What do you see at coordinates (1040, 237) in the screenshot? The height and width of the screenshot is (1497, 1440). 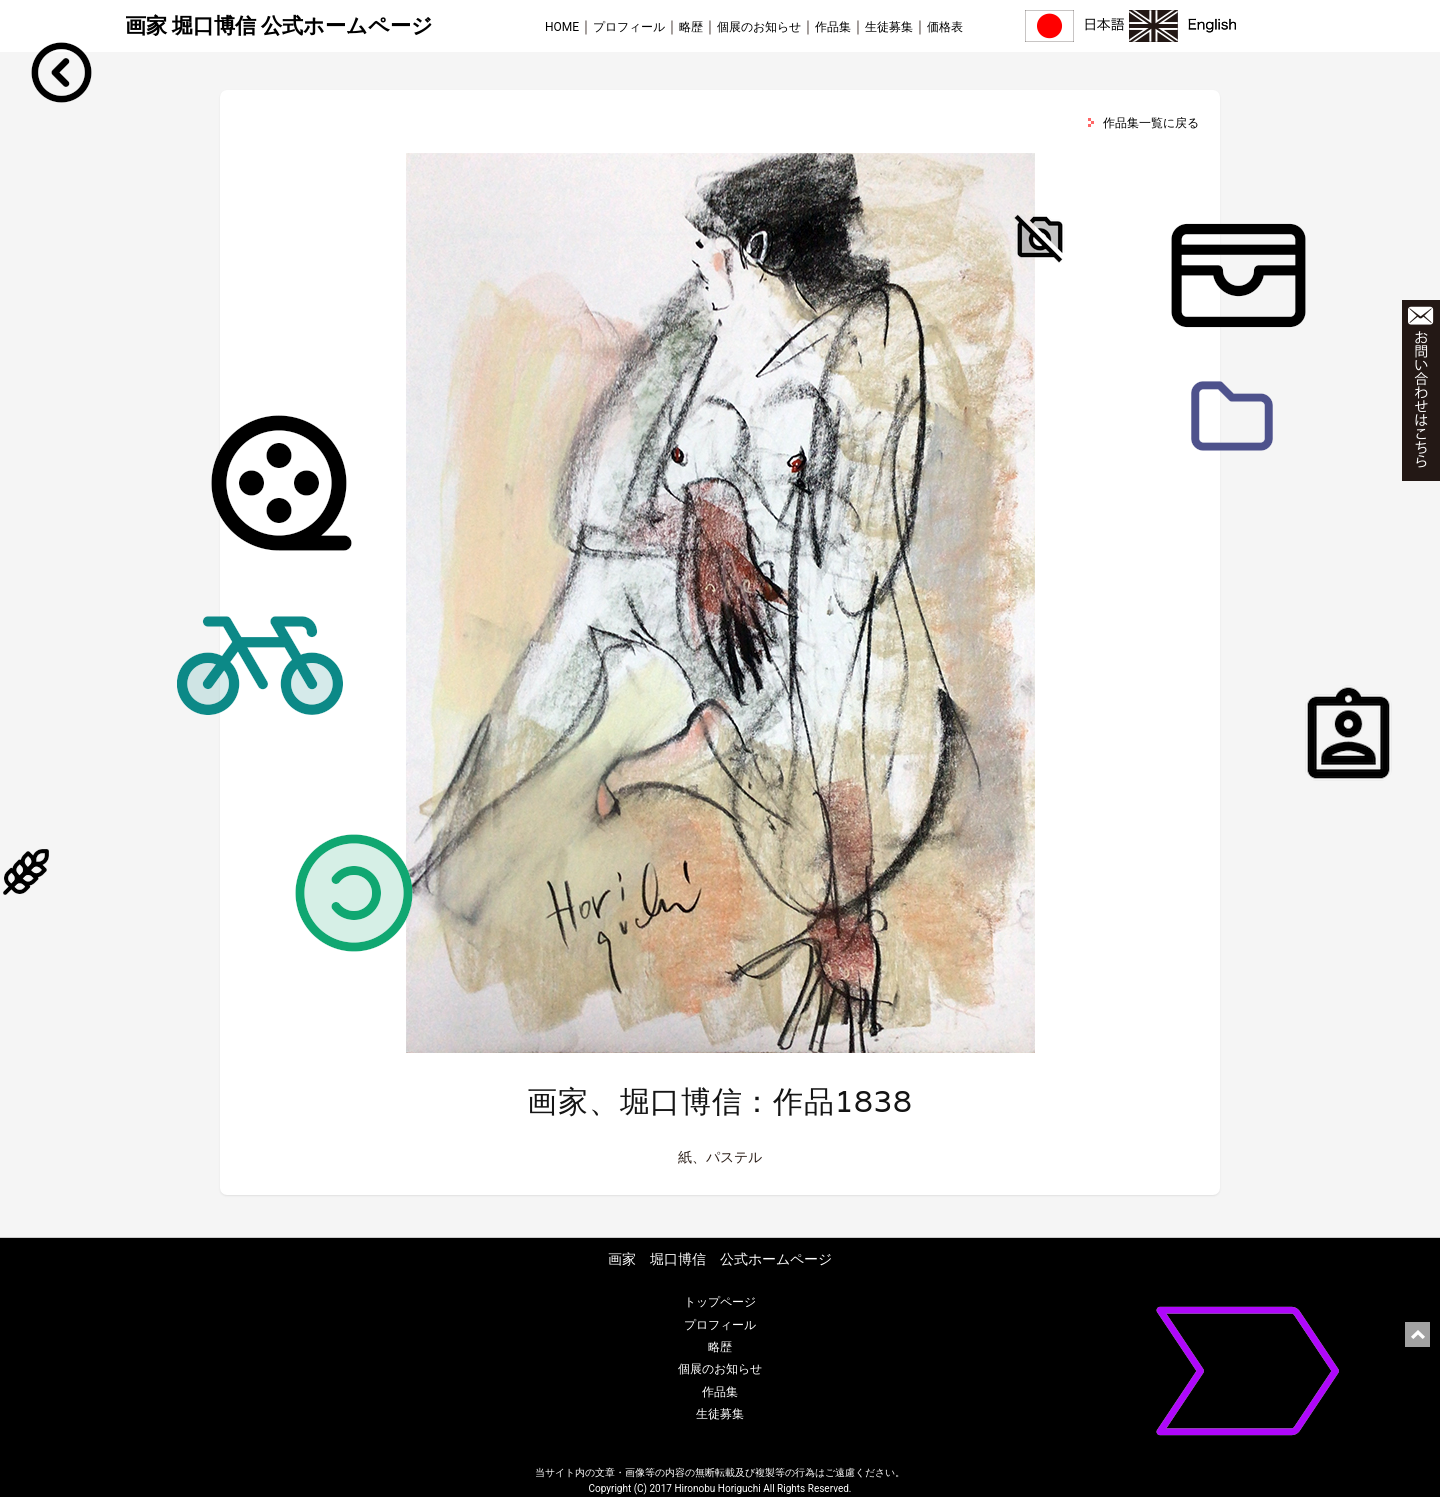 I see `photography not allowed in this area` at bounding box center [1040, 237].